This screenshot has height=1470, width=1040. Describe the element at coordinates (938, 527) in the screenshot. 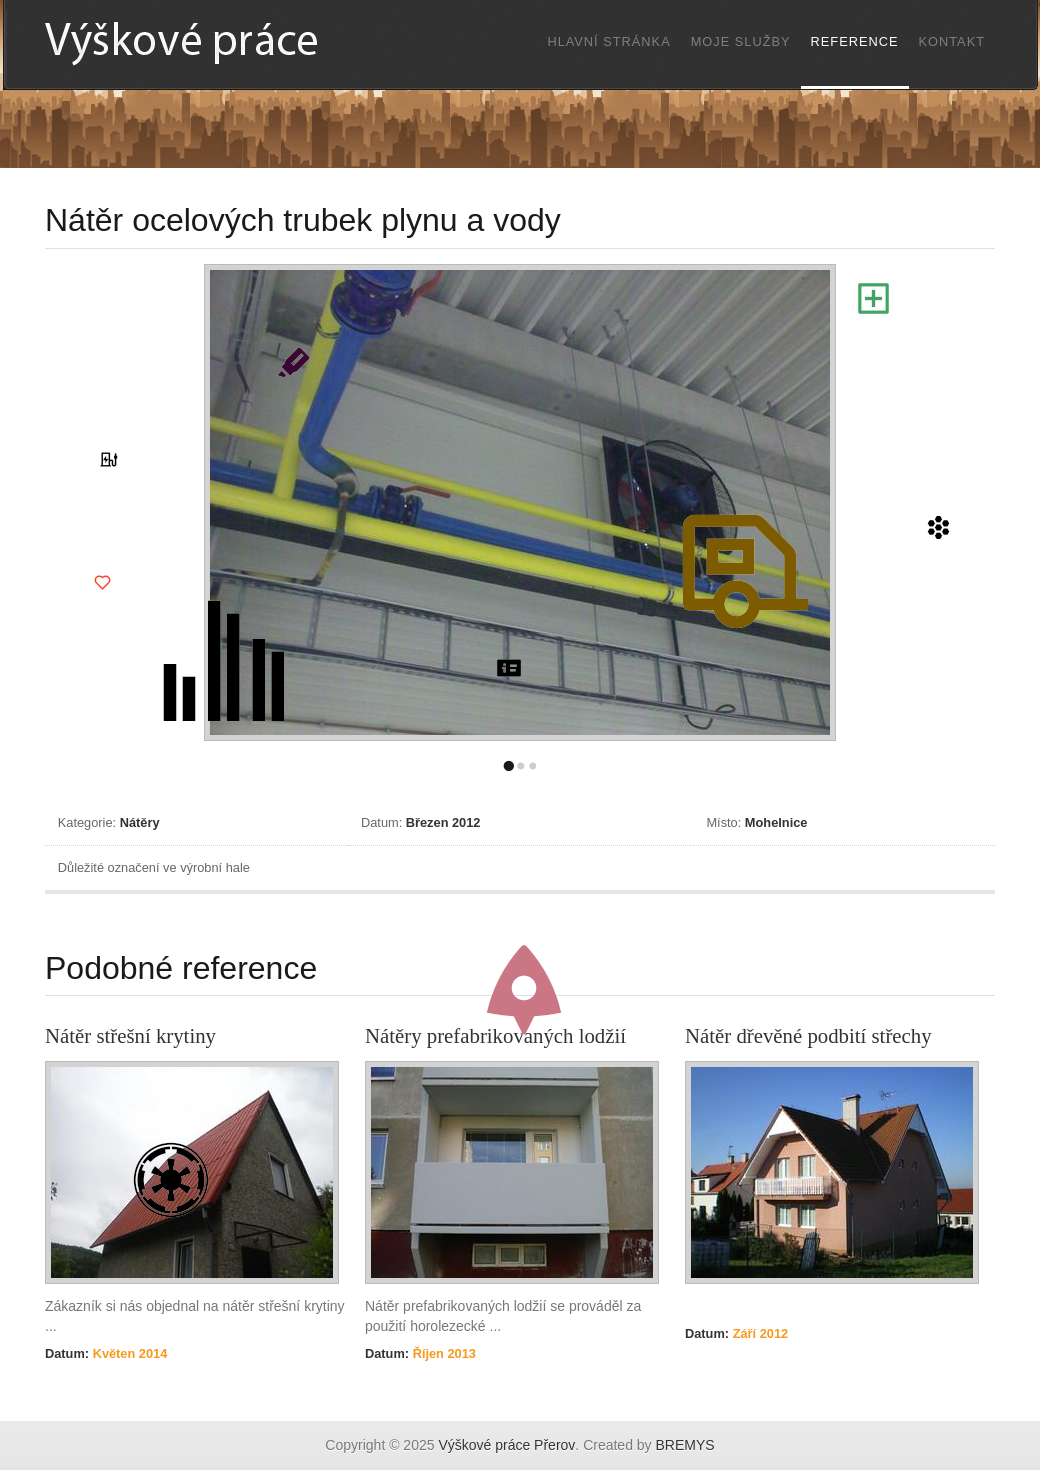

I see `miraheze wiki hosting platform logo` at that location.